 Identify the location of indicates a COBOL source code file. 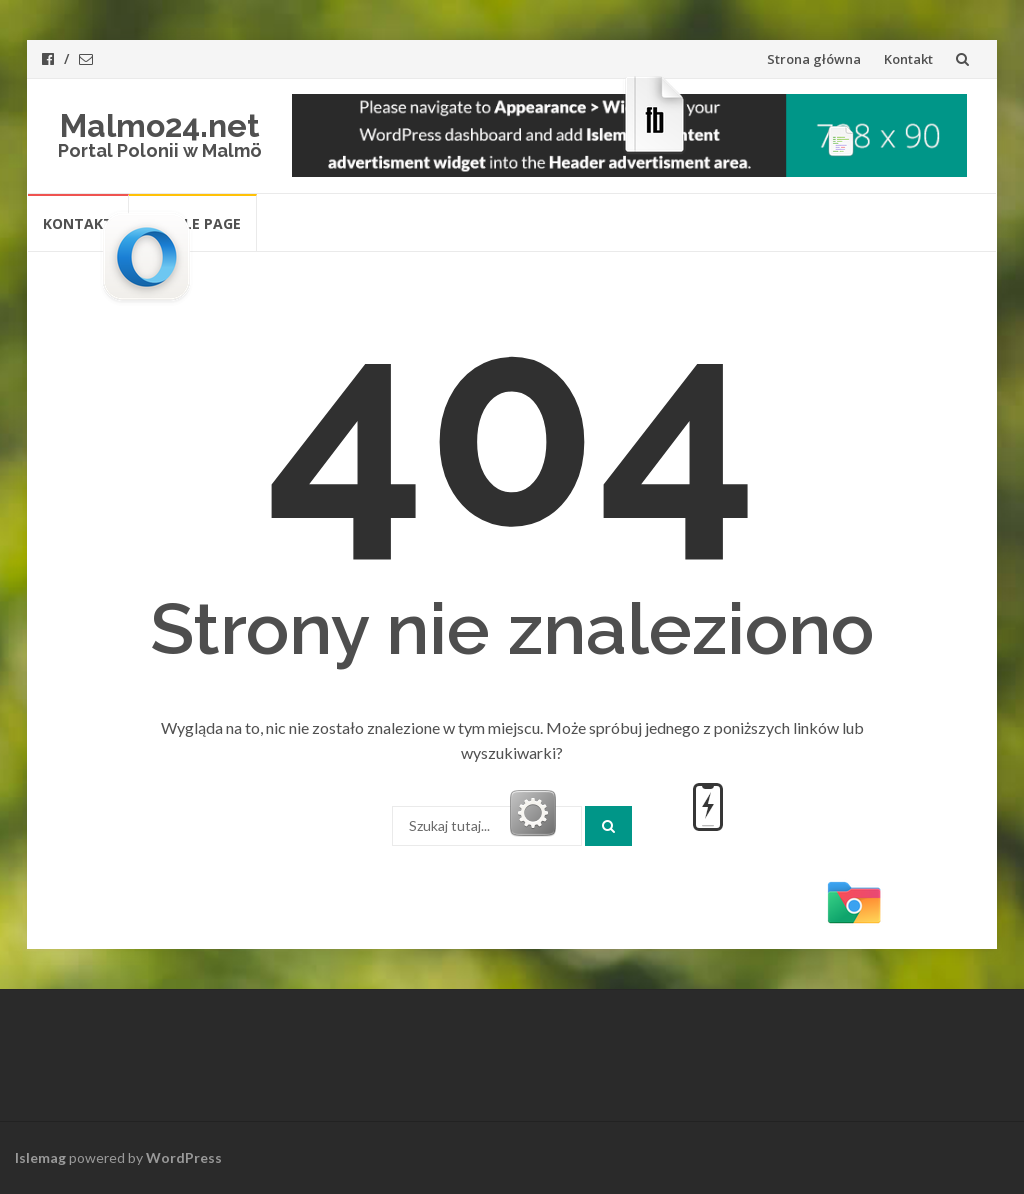
(841, 141).